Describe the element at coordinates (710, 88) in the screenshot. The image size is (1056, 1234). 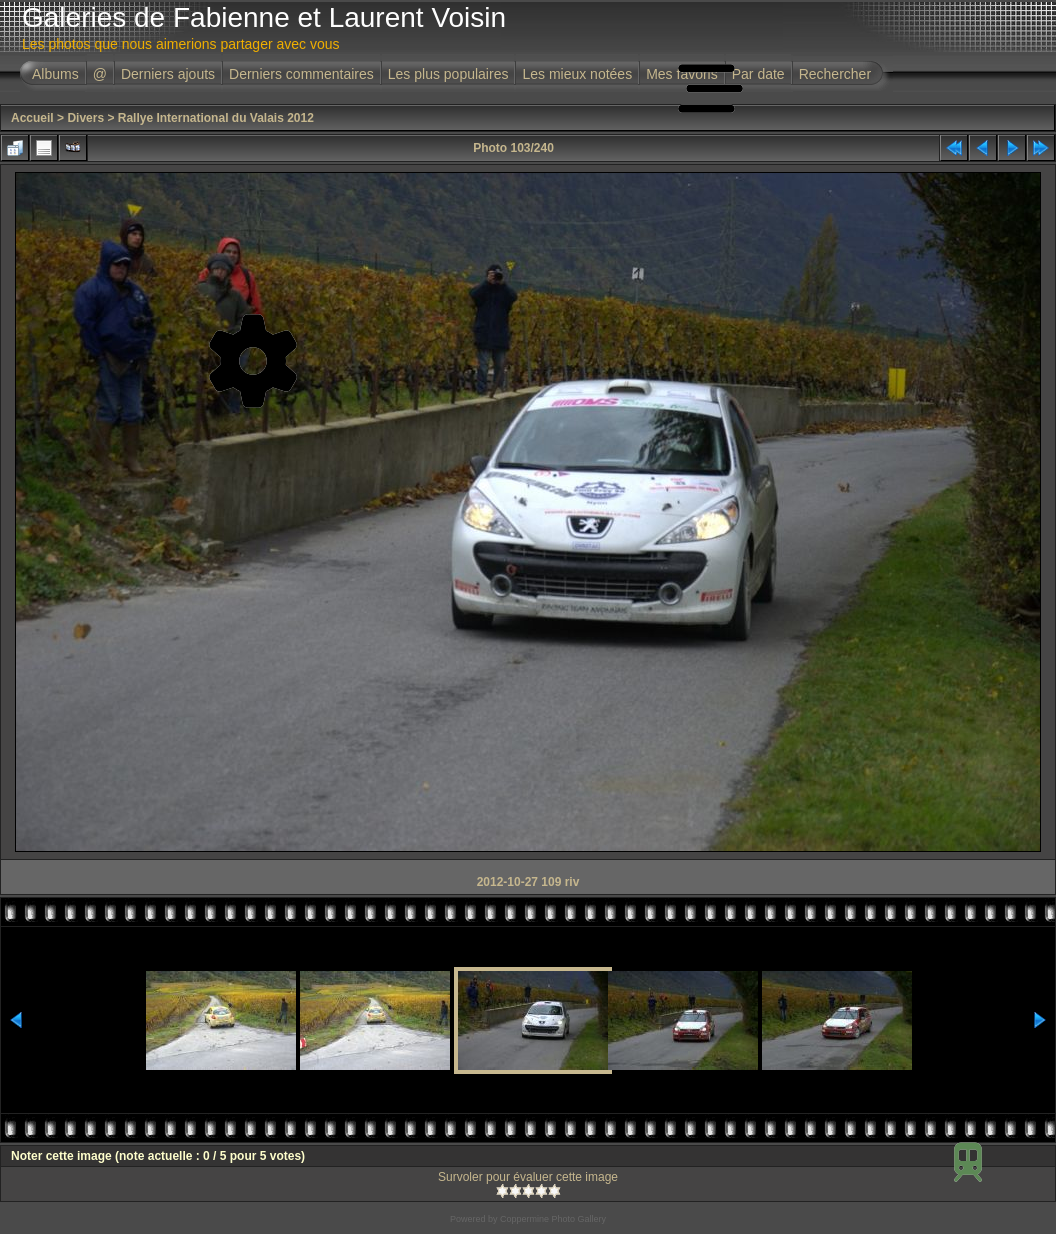
I see `access live stream or feed` at that location.